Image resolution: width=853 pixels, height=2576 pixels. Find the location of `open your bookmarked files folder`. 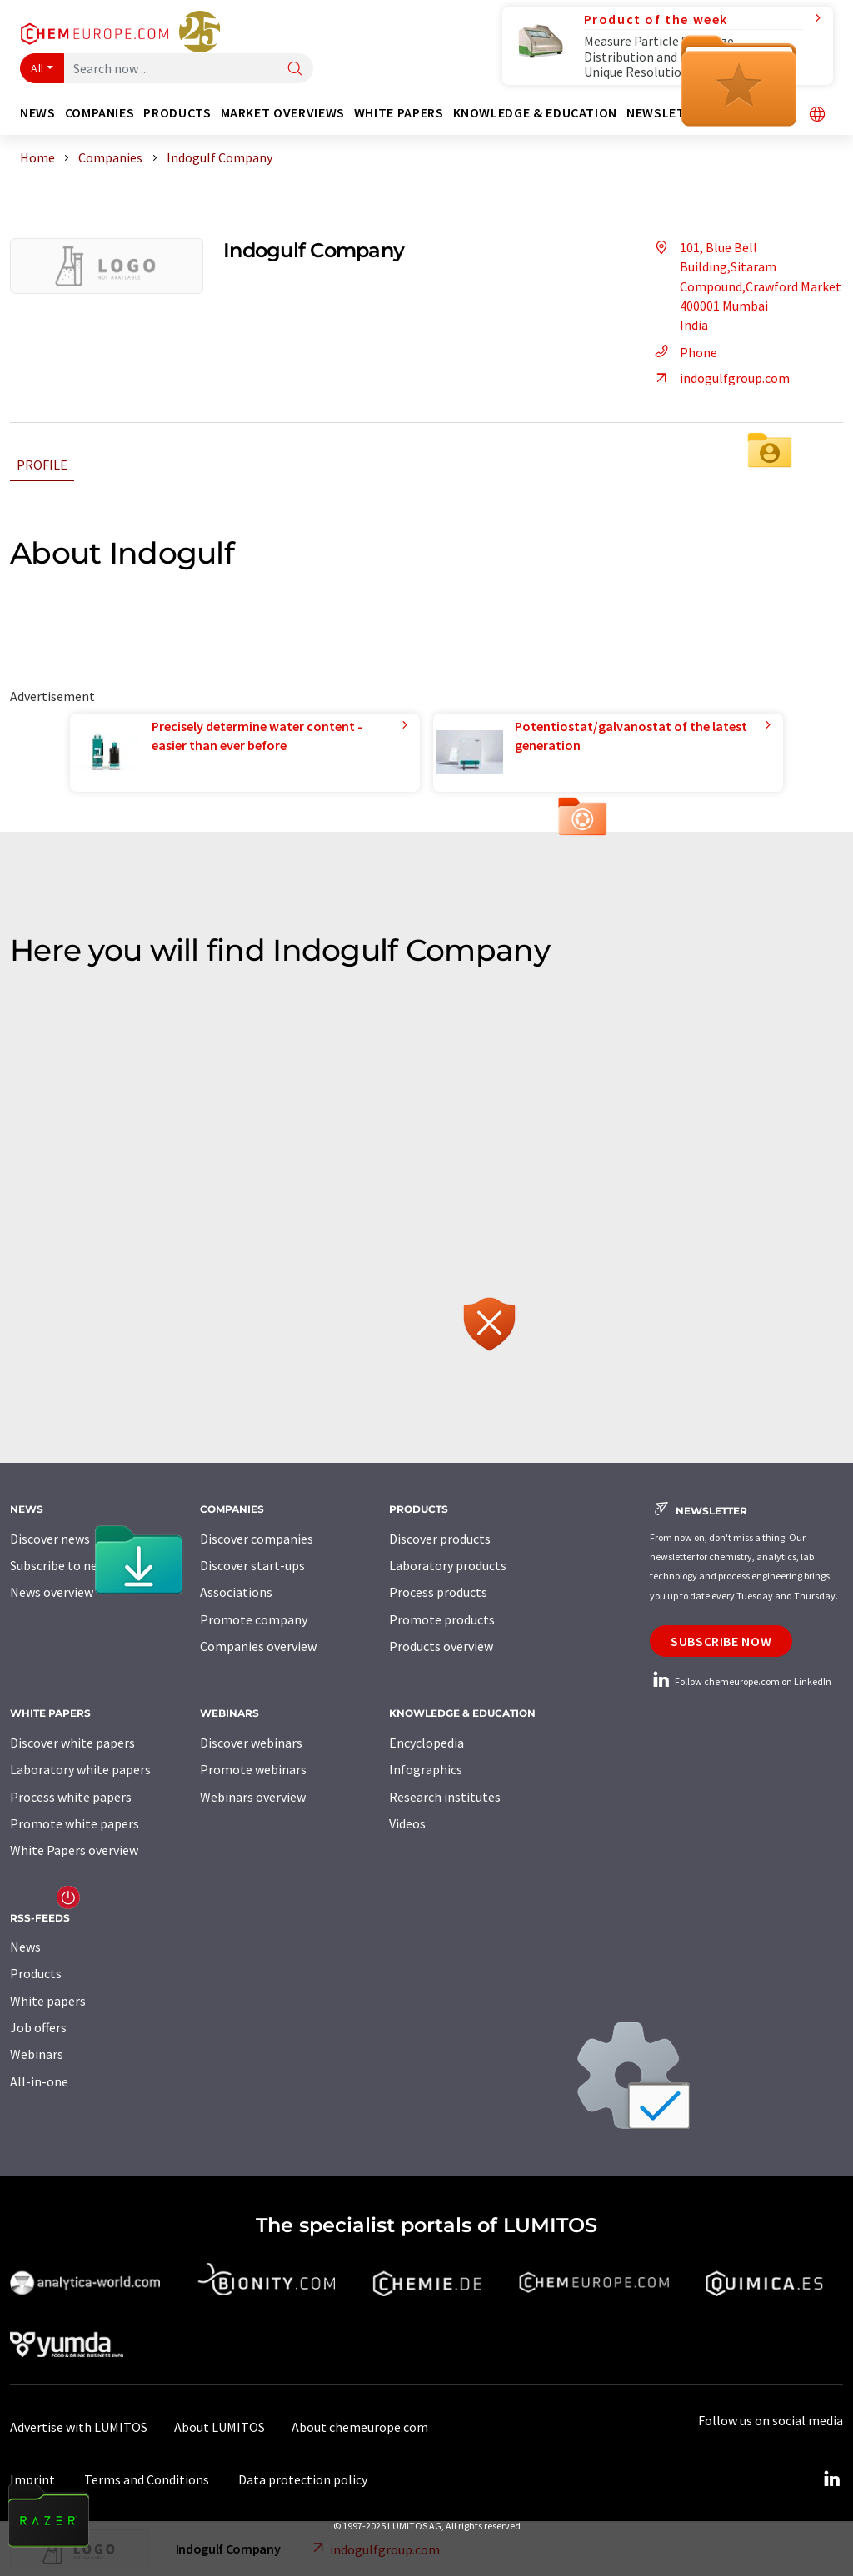

open your bookmarked files folder is located at coordinates (739, 81).